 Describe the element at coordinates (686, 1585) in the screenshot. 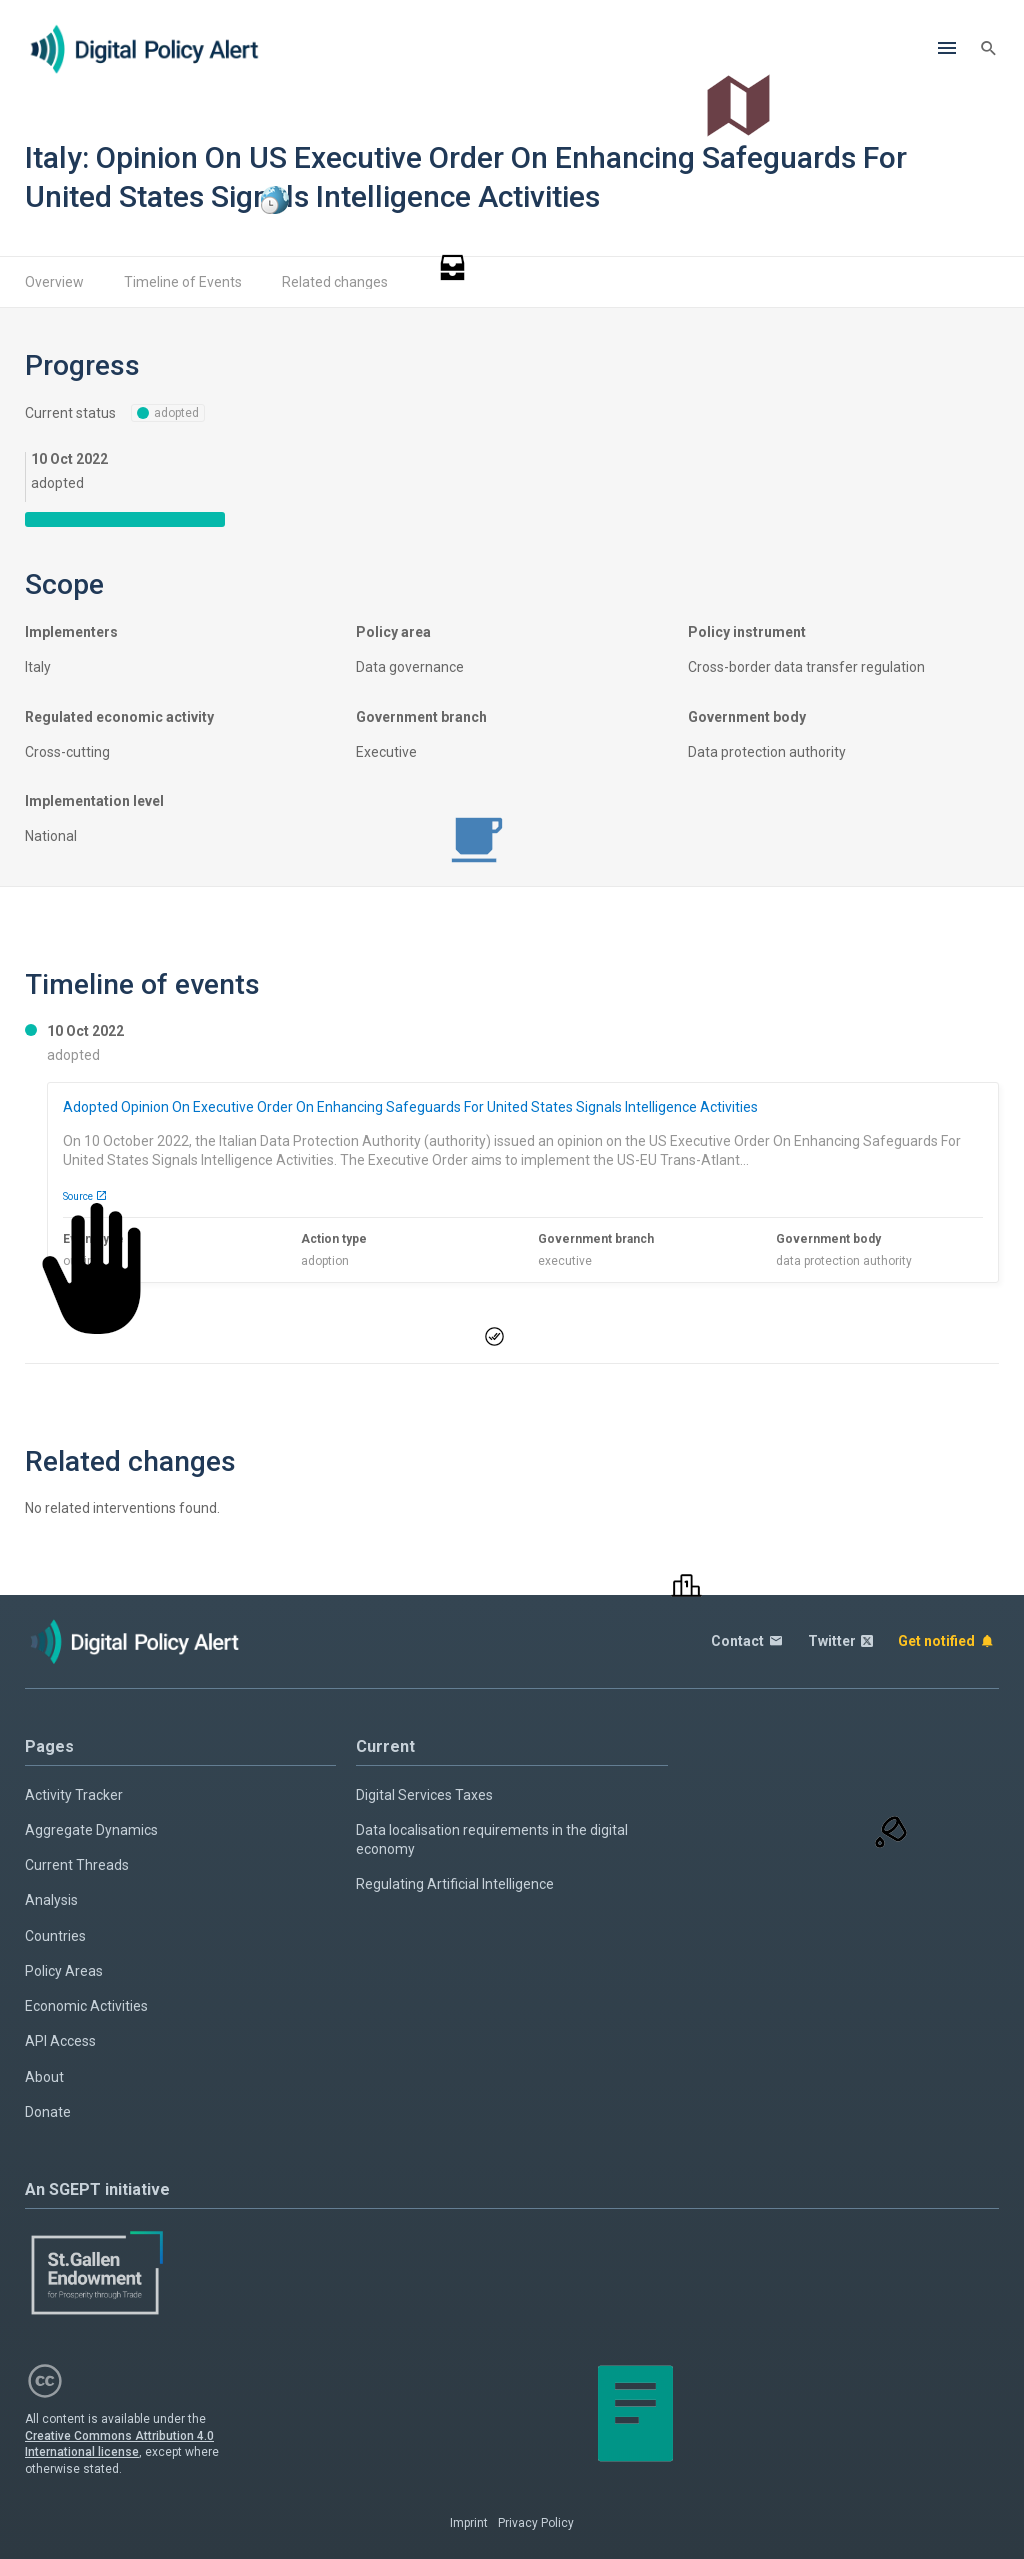

I see `view leaderboard rankings` at that location.